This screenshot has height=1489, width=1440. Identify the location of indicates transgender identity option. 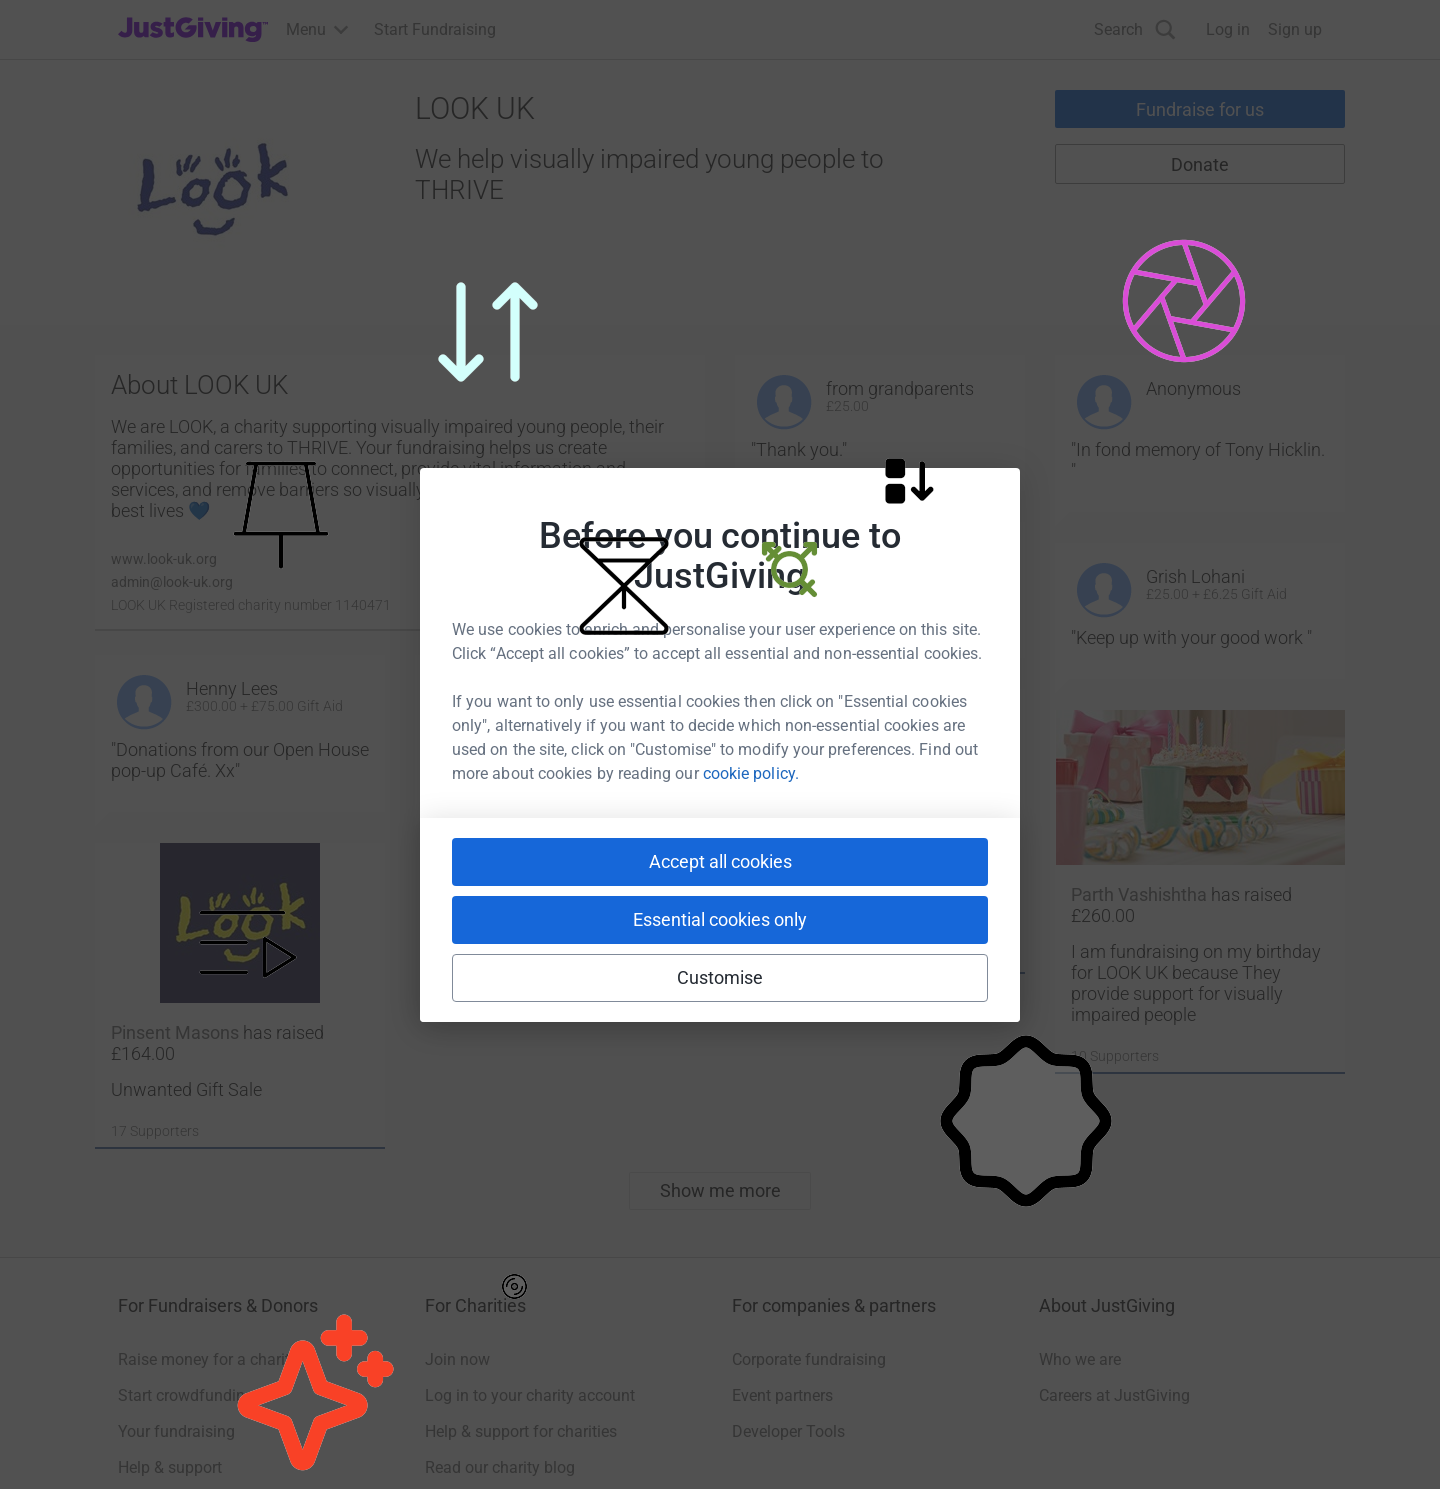
(789, 569).